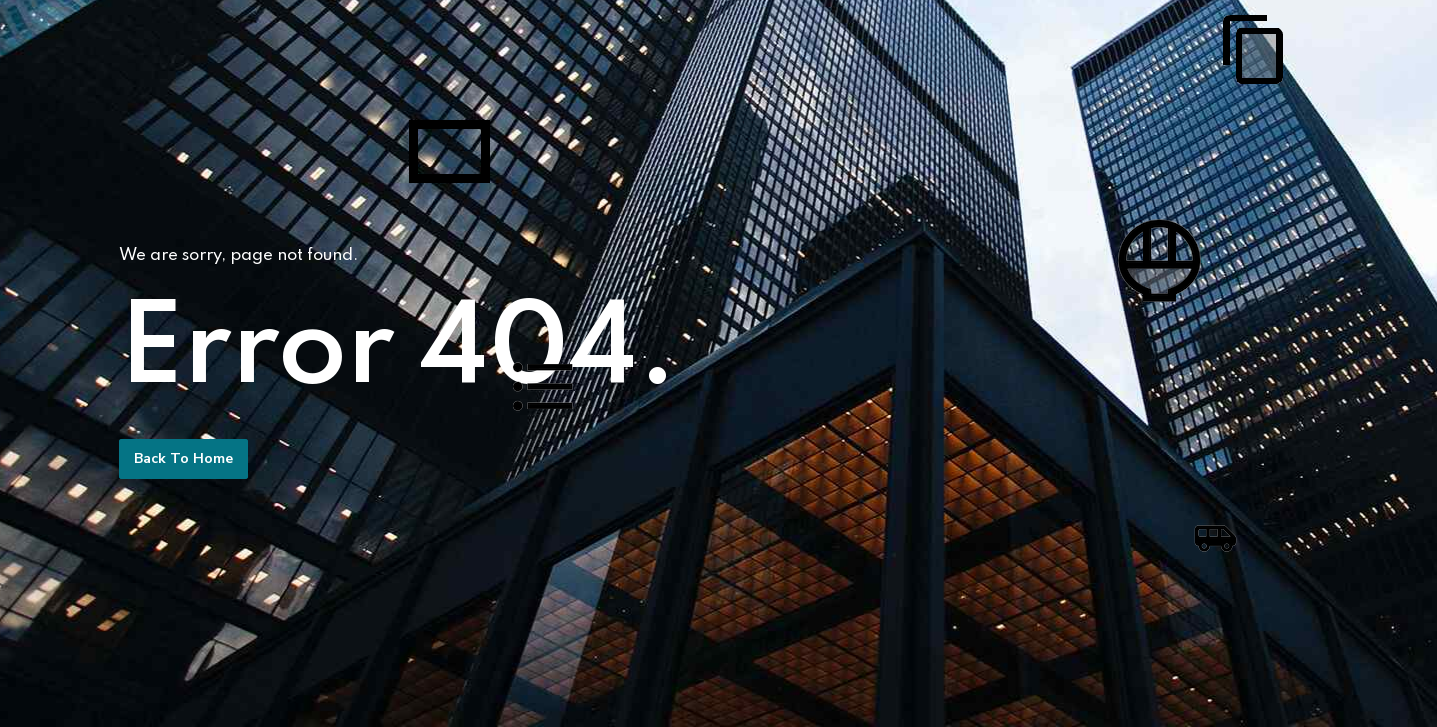 The image size is (1437, 727). Describe the element at coordinates (449, 151) in the screenshot. I see `crop image to landscape orientation` at that location.